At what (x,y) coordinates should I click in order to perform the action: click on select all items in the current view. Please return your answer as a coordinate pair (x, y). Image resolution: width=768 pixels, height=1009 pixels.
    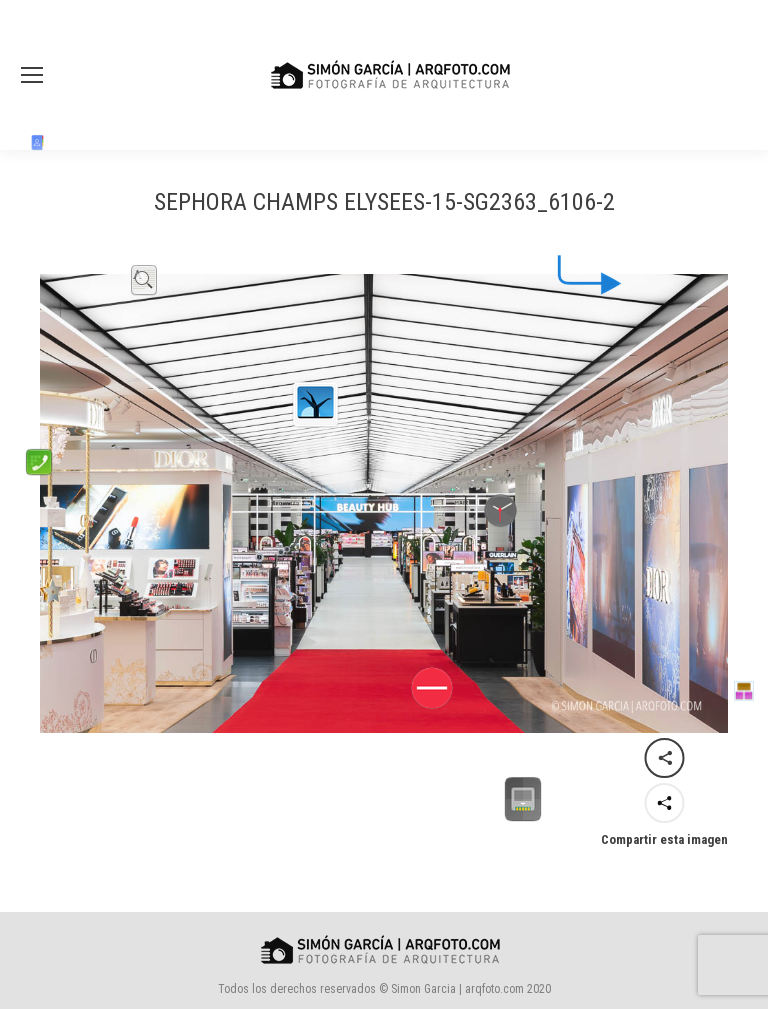
    Looking at the image, I should click on (744, 691).